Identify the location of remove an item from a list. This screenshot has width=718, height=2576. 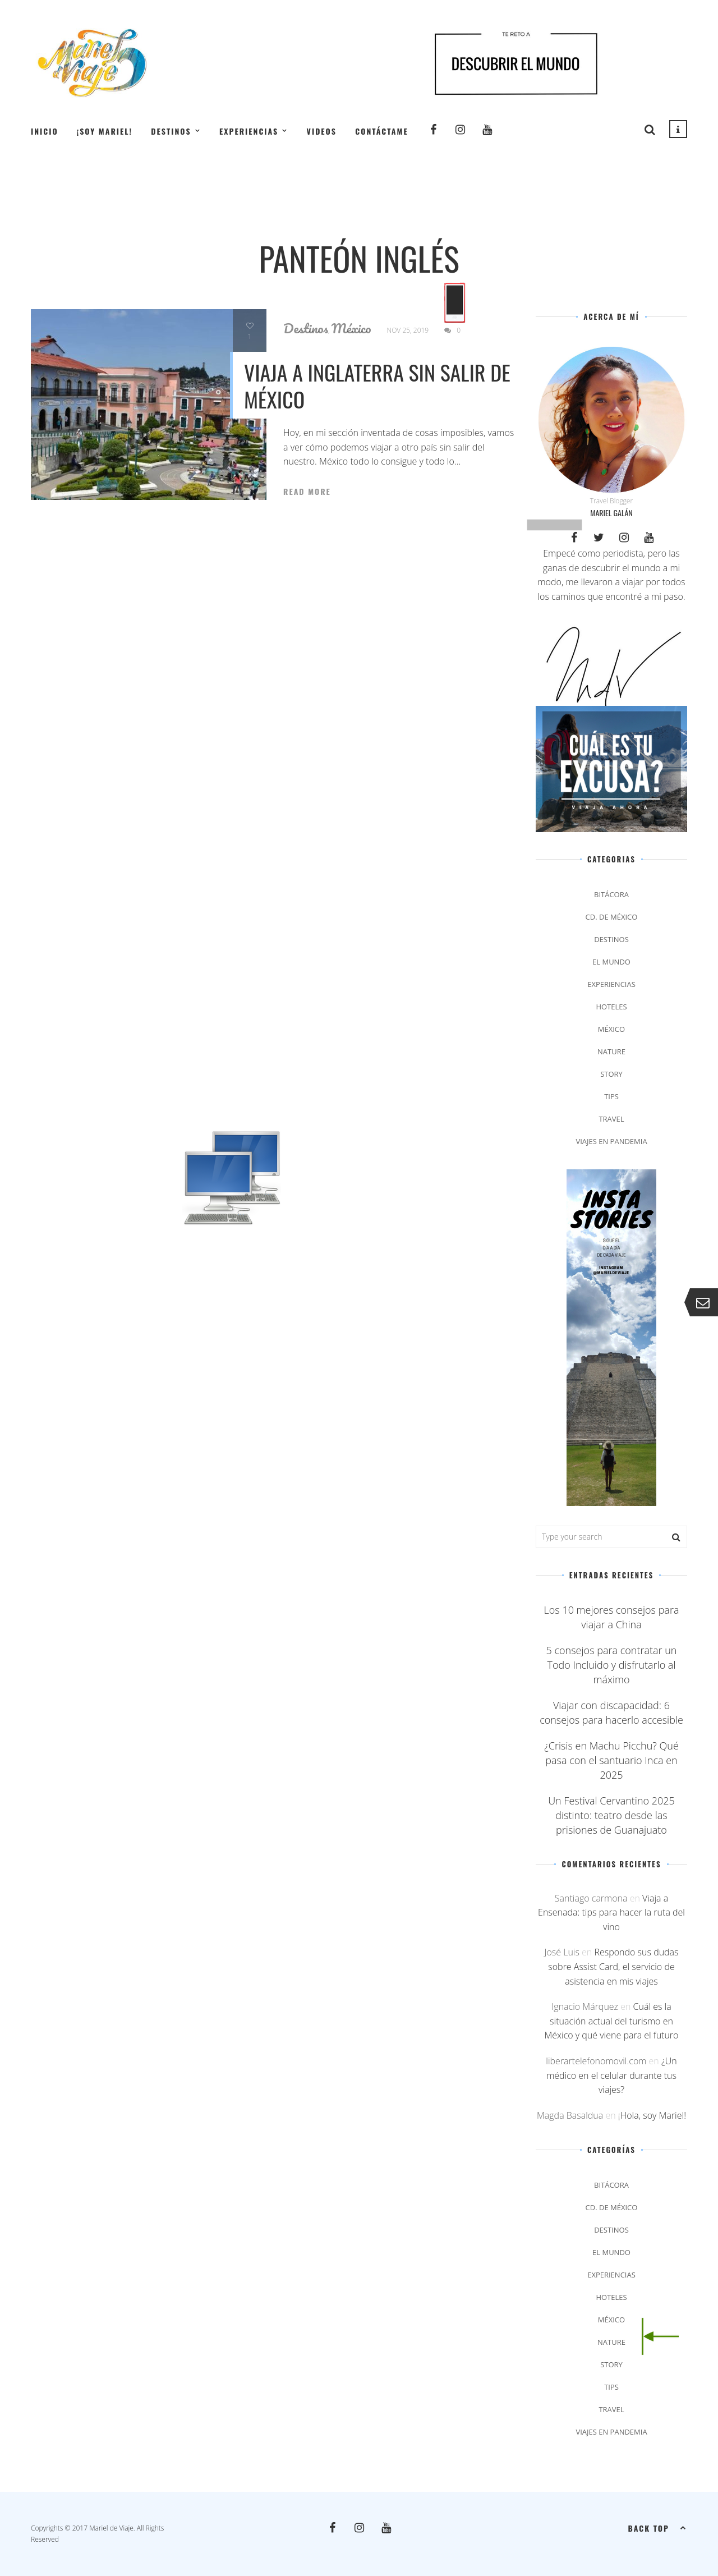
(554, 525).